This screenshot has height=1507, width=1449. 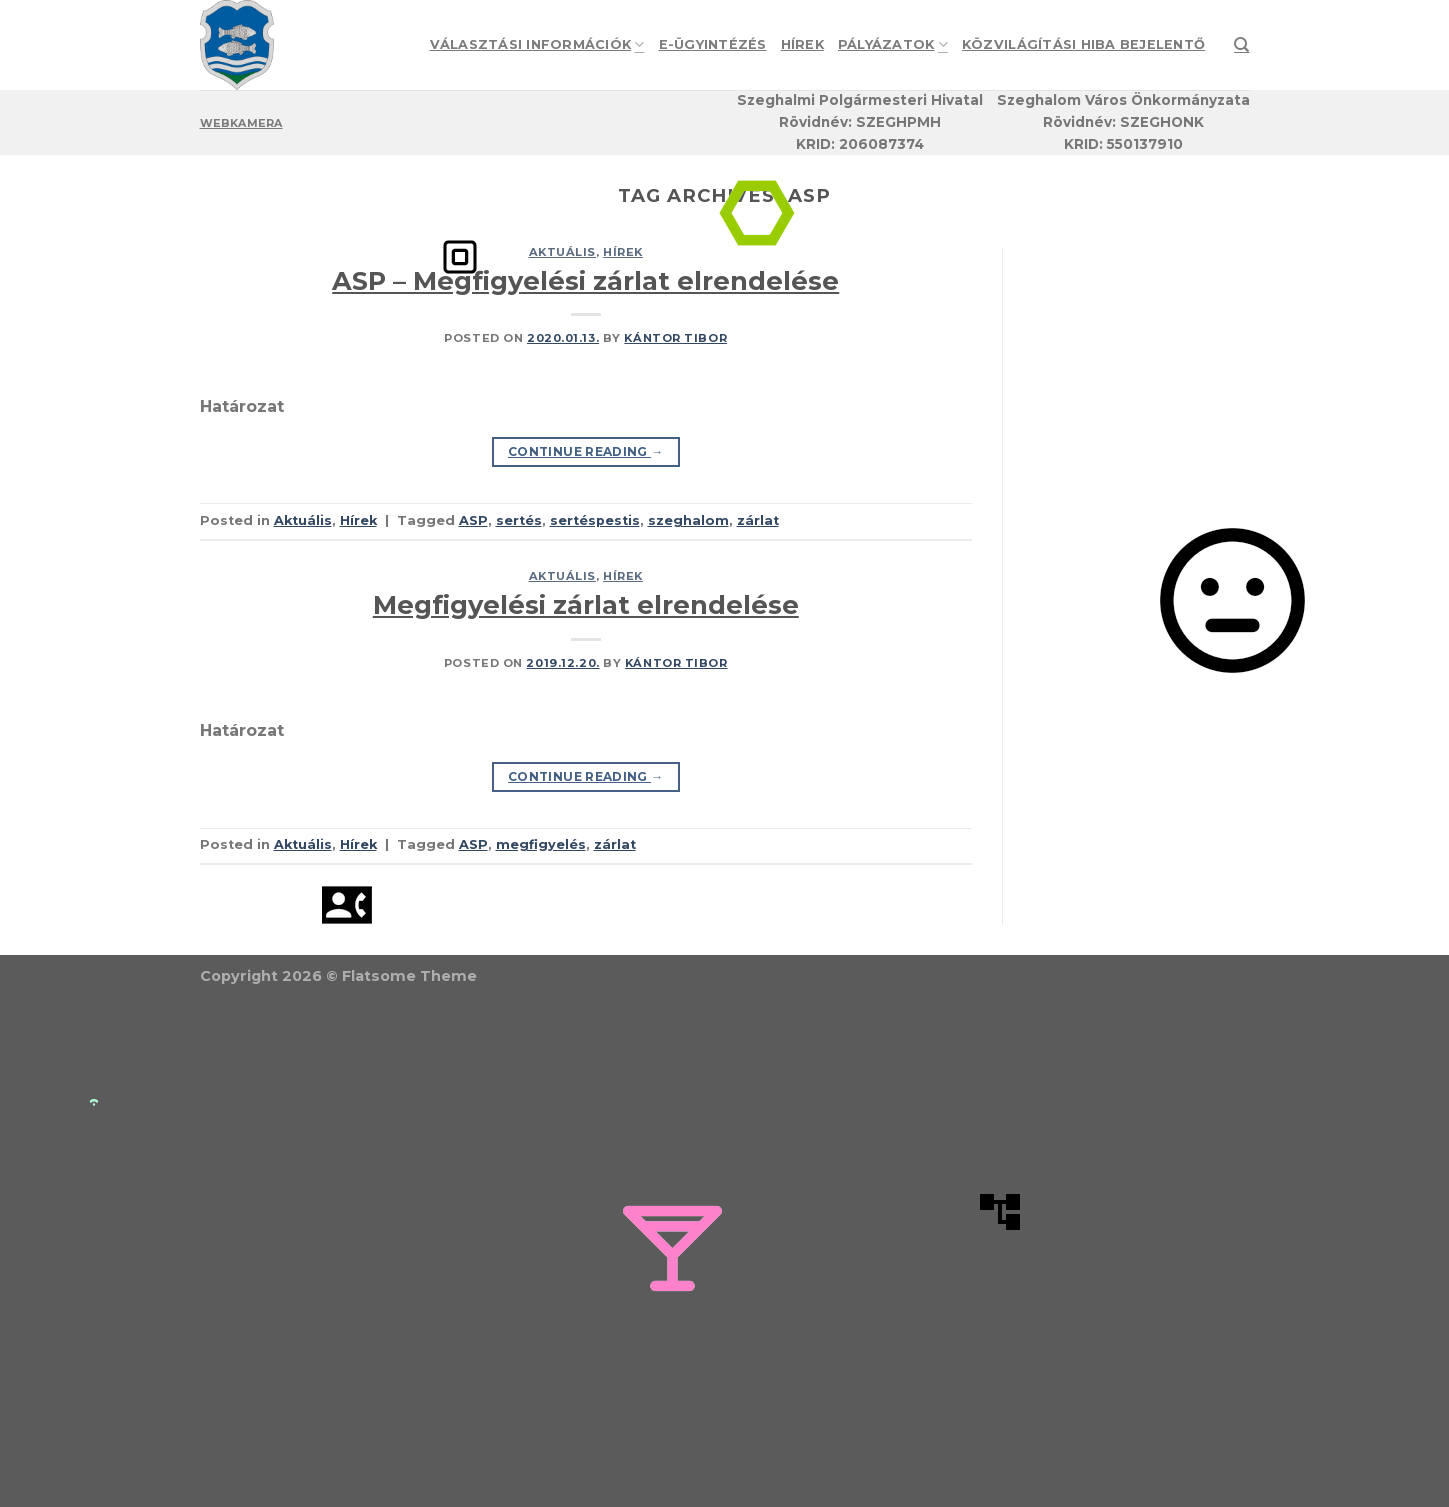 What do you see at coordinates (1232, 600) in the screenshot?
I see `rate experience as neutral or average` at bounding box center [1232, 600].